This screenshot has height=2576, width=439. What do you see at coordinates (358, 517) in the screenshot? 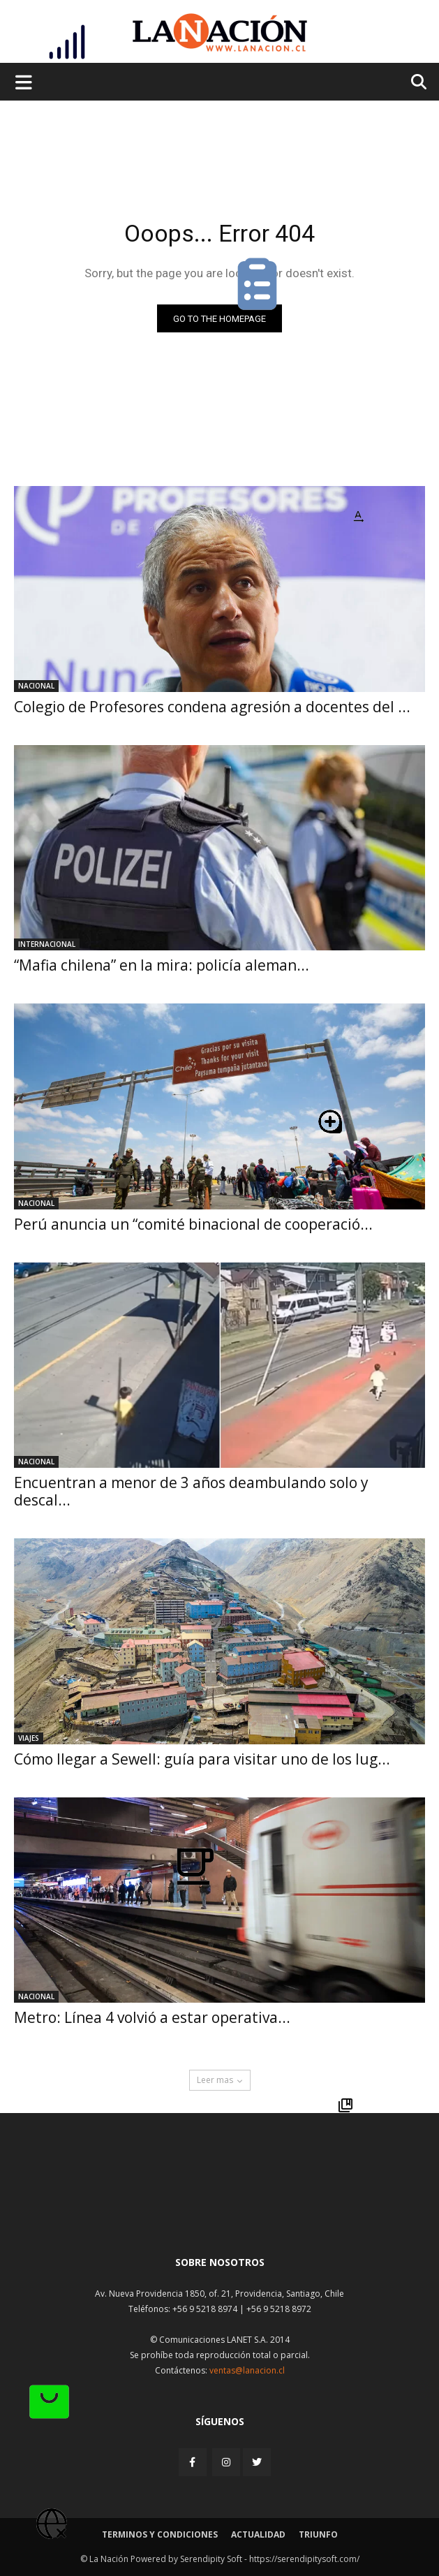
I see `set text to horizontal orientation` at bounding box center [358, 517].